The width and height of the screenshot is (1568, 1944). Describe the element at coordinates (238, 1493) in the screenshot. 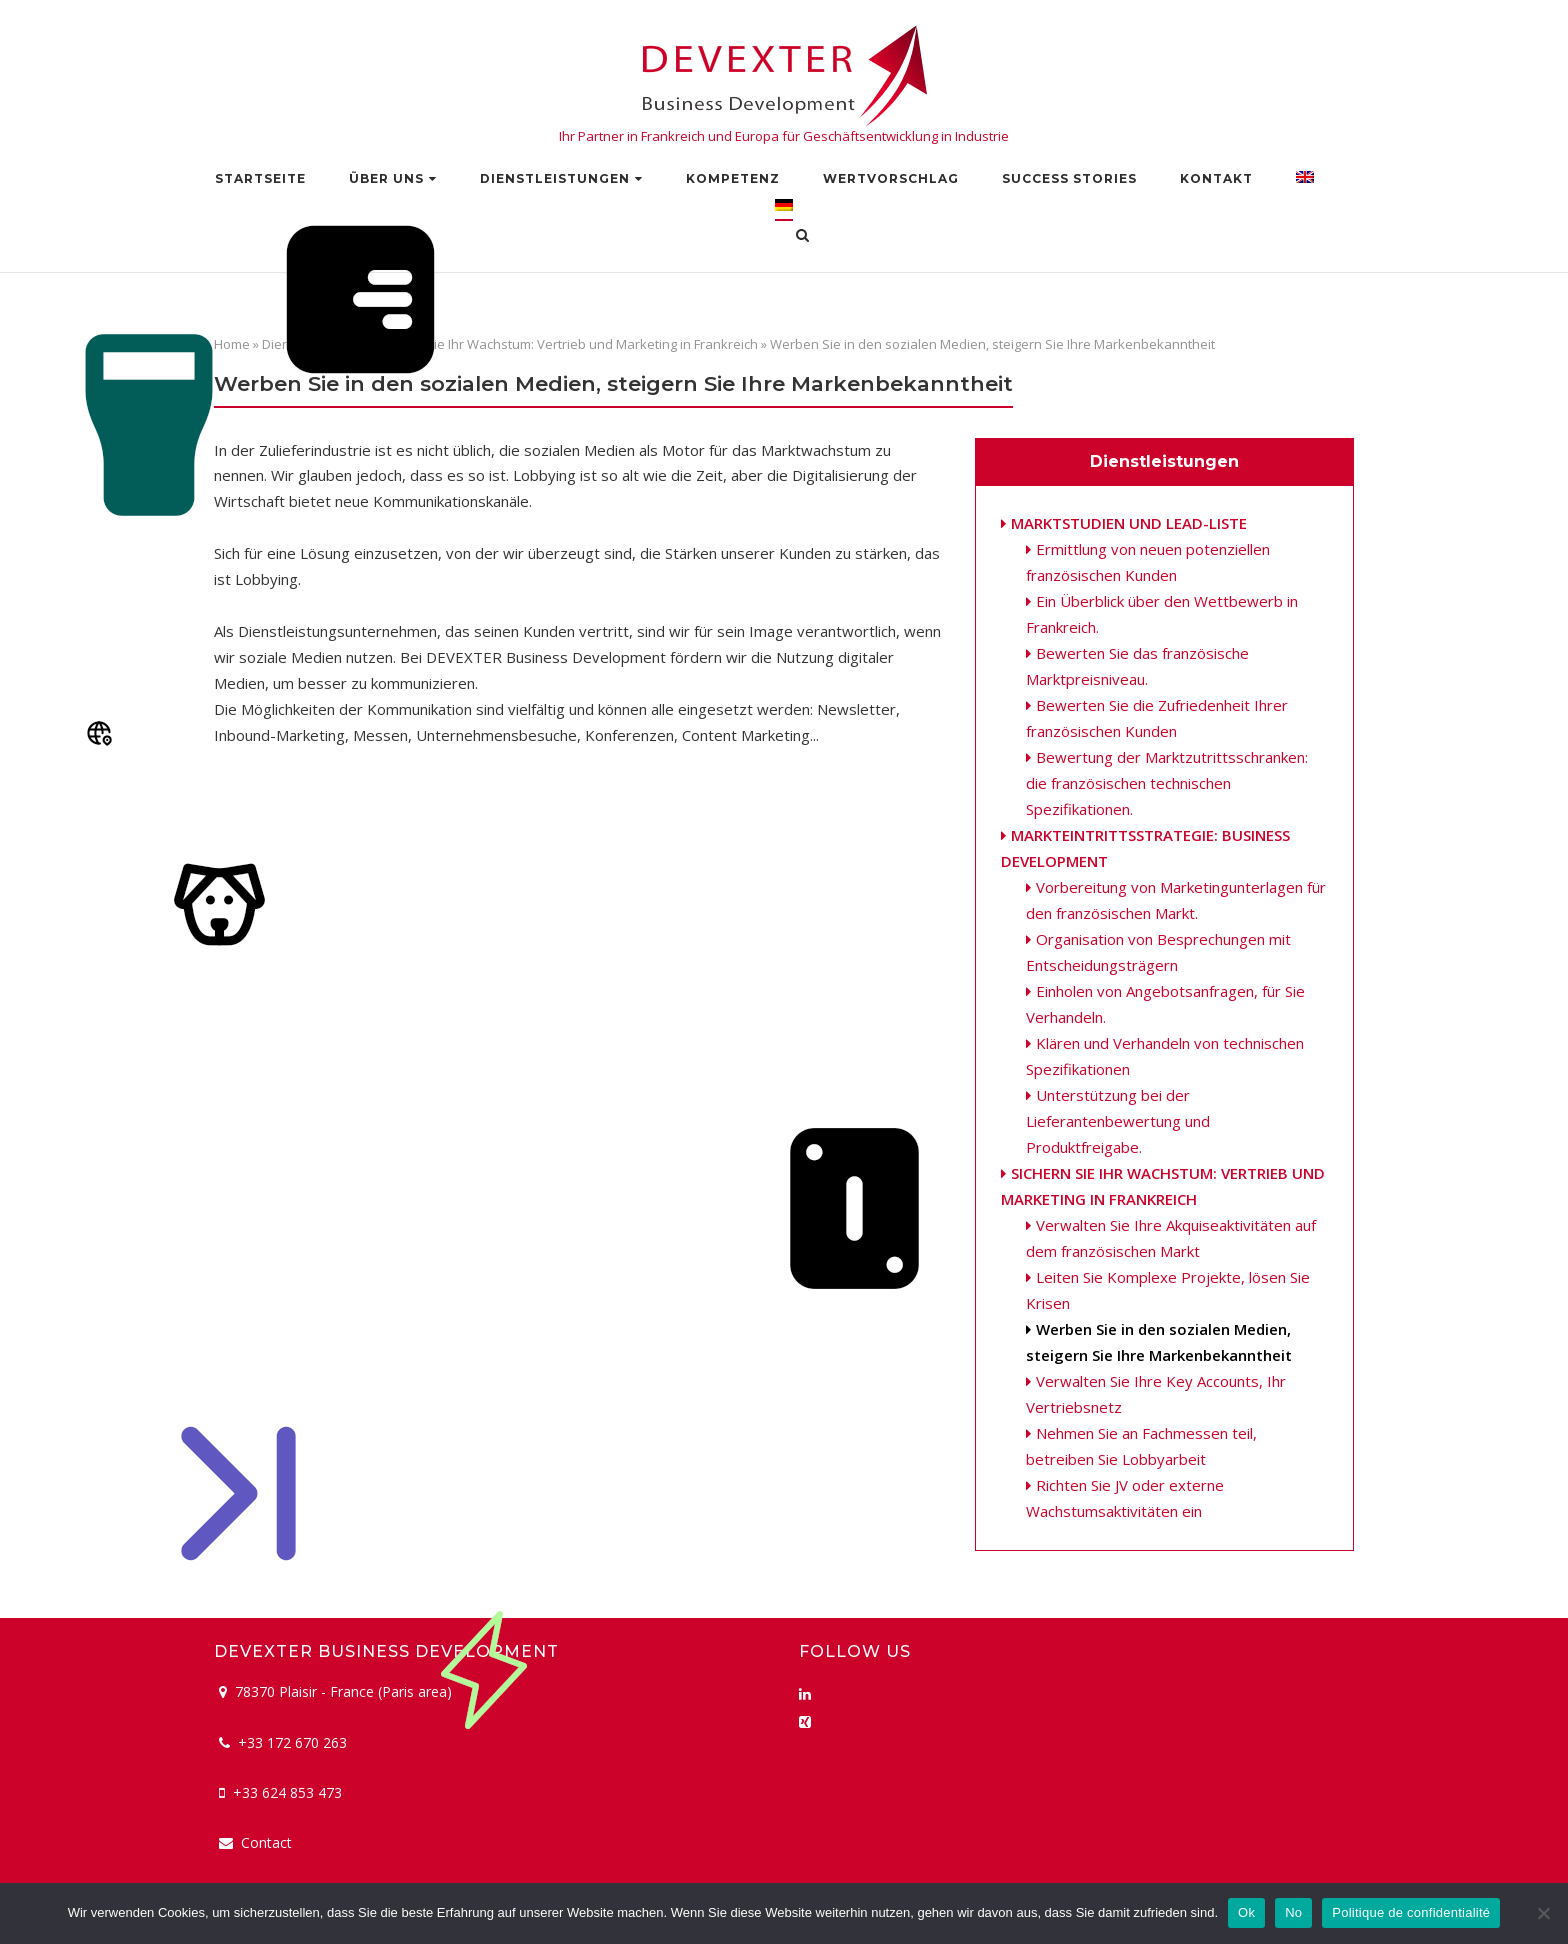

I see `skip to the end of a playlist or track` at that location.